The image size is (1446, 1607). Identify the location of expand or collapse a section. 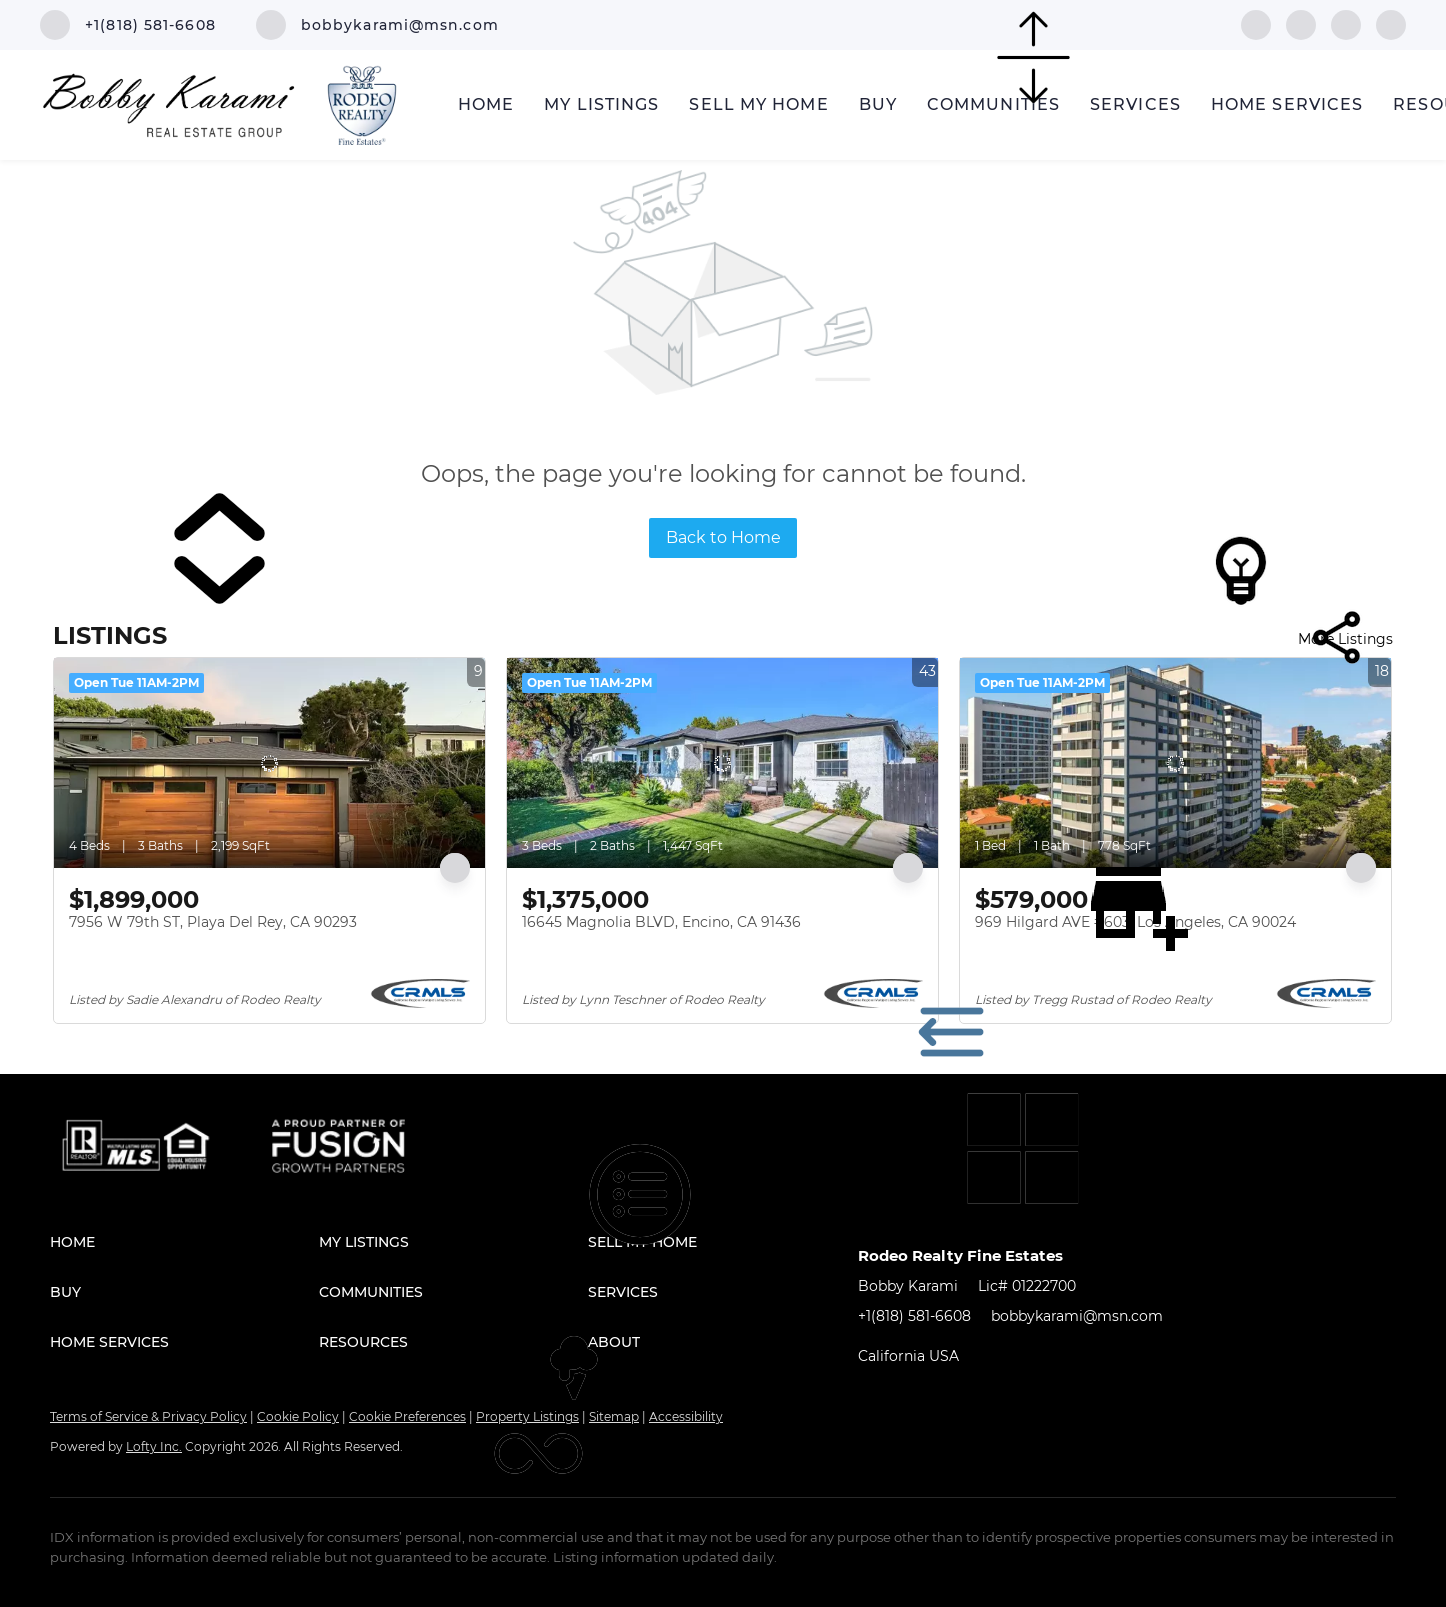
(219, 548).